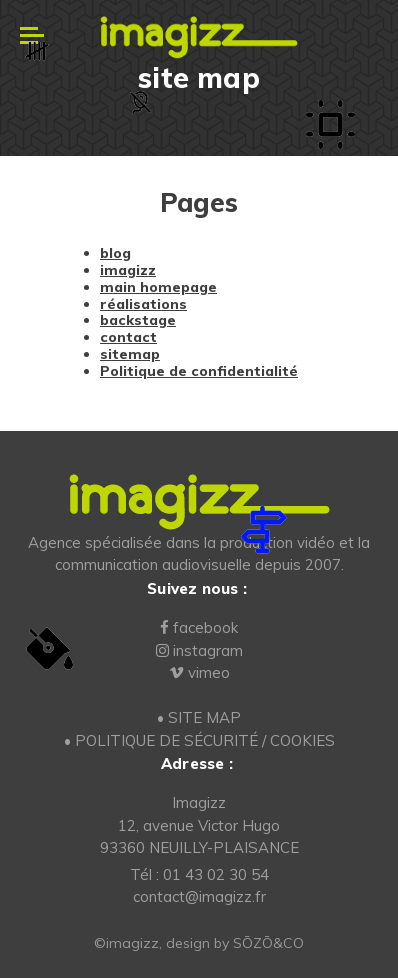  What do you see at coordinates (49, 650) in the screenshot?
I see `fill area with selected color` at bounding box center [49, 650].